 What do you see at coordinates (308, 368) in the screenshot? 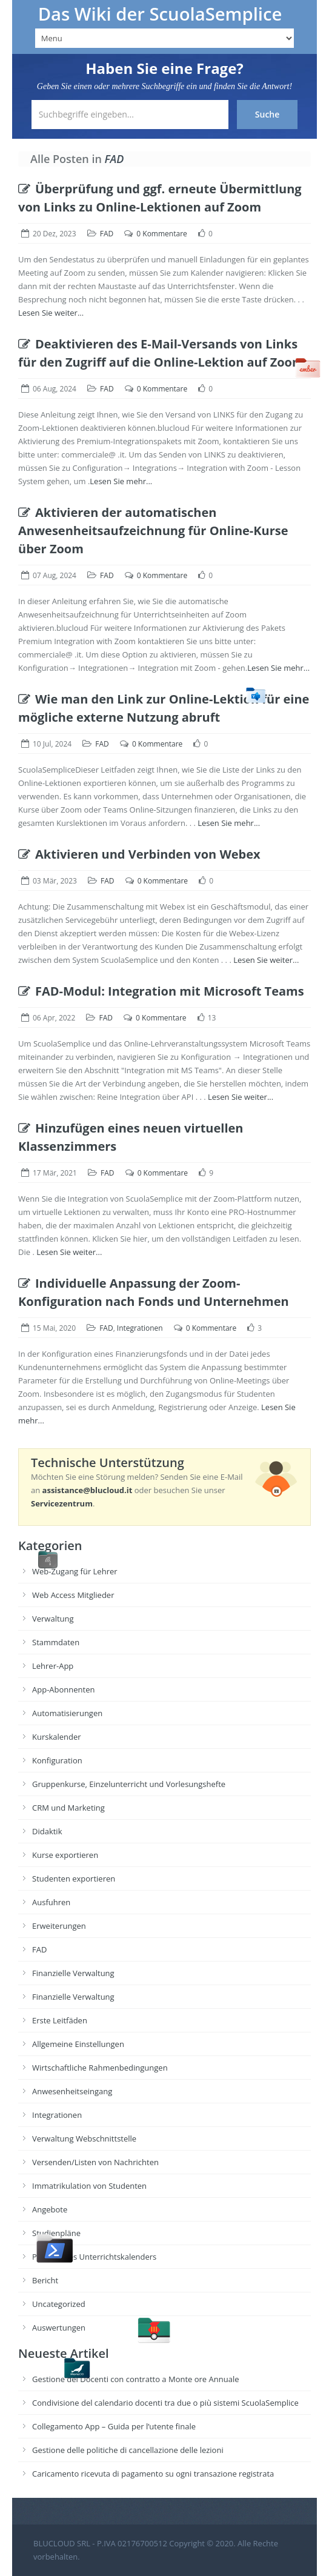
I see `open ember.js project folder` at bounding box center [308, 368].